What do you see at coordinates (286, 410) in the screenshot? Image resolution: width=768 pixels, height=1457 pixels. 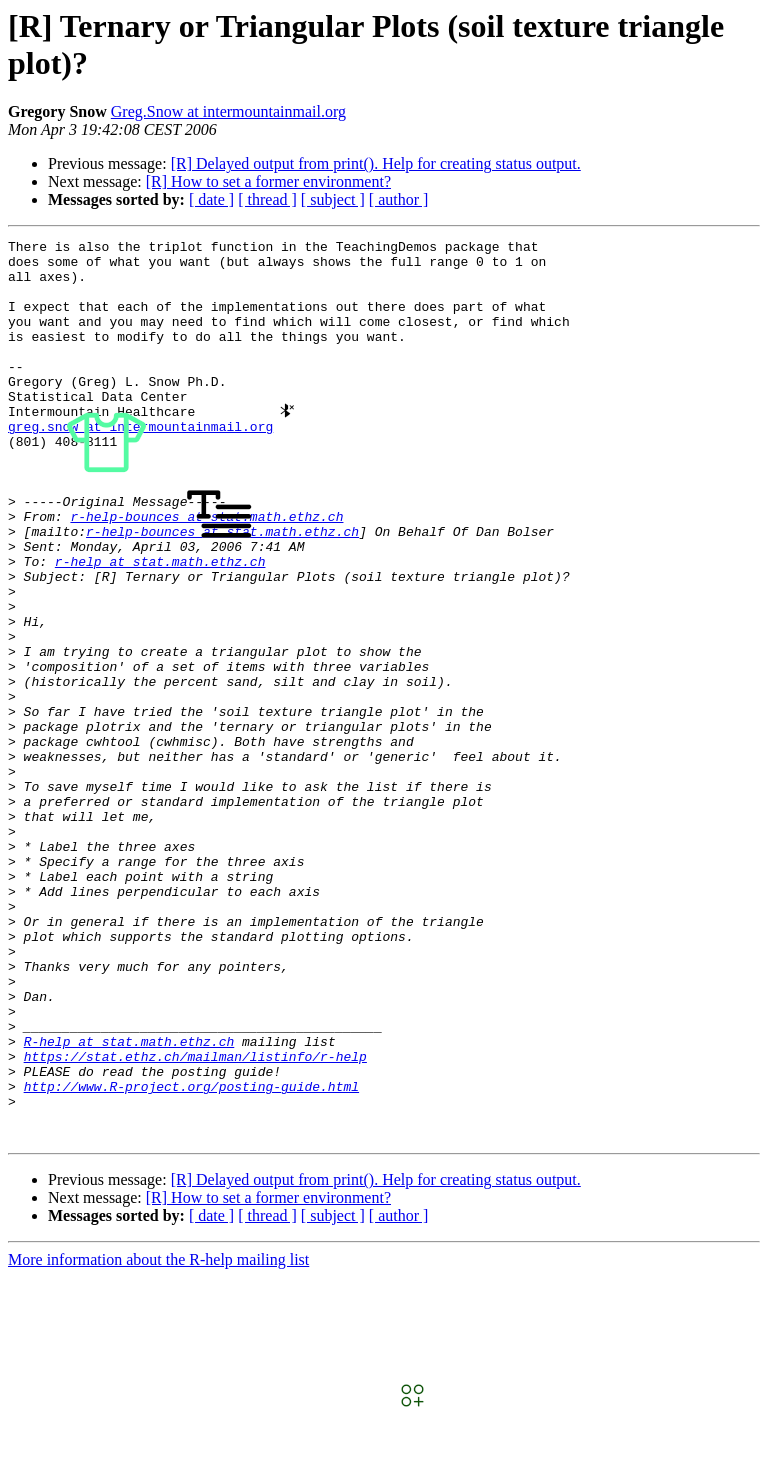 I see `bluetooth connection disabled or unavailable` at bounding box center [286, 410].